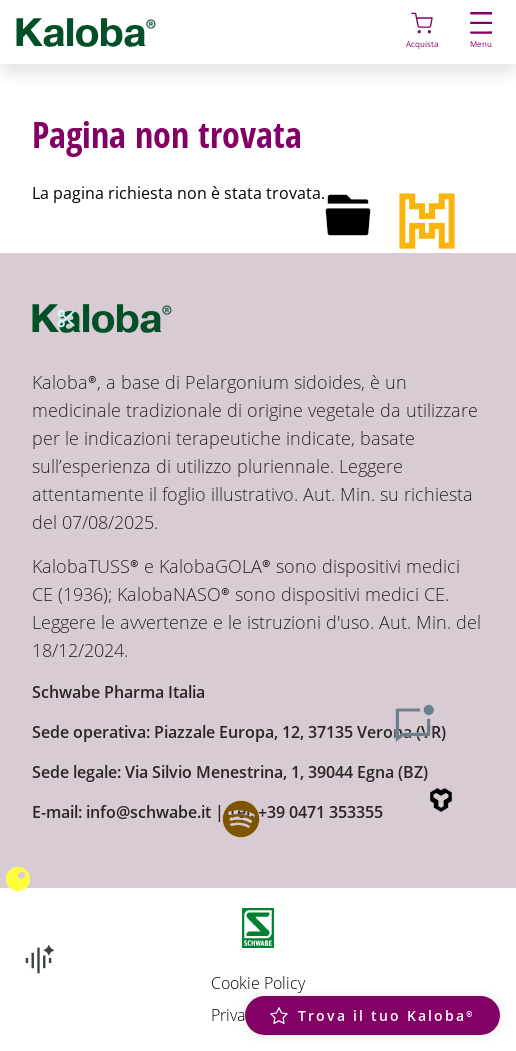 The width and height of the screenshot is (516, 1051). Describe the element at coordinates (38, 960) in the screenshot. I see `activate AI voice assistant` at that location.